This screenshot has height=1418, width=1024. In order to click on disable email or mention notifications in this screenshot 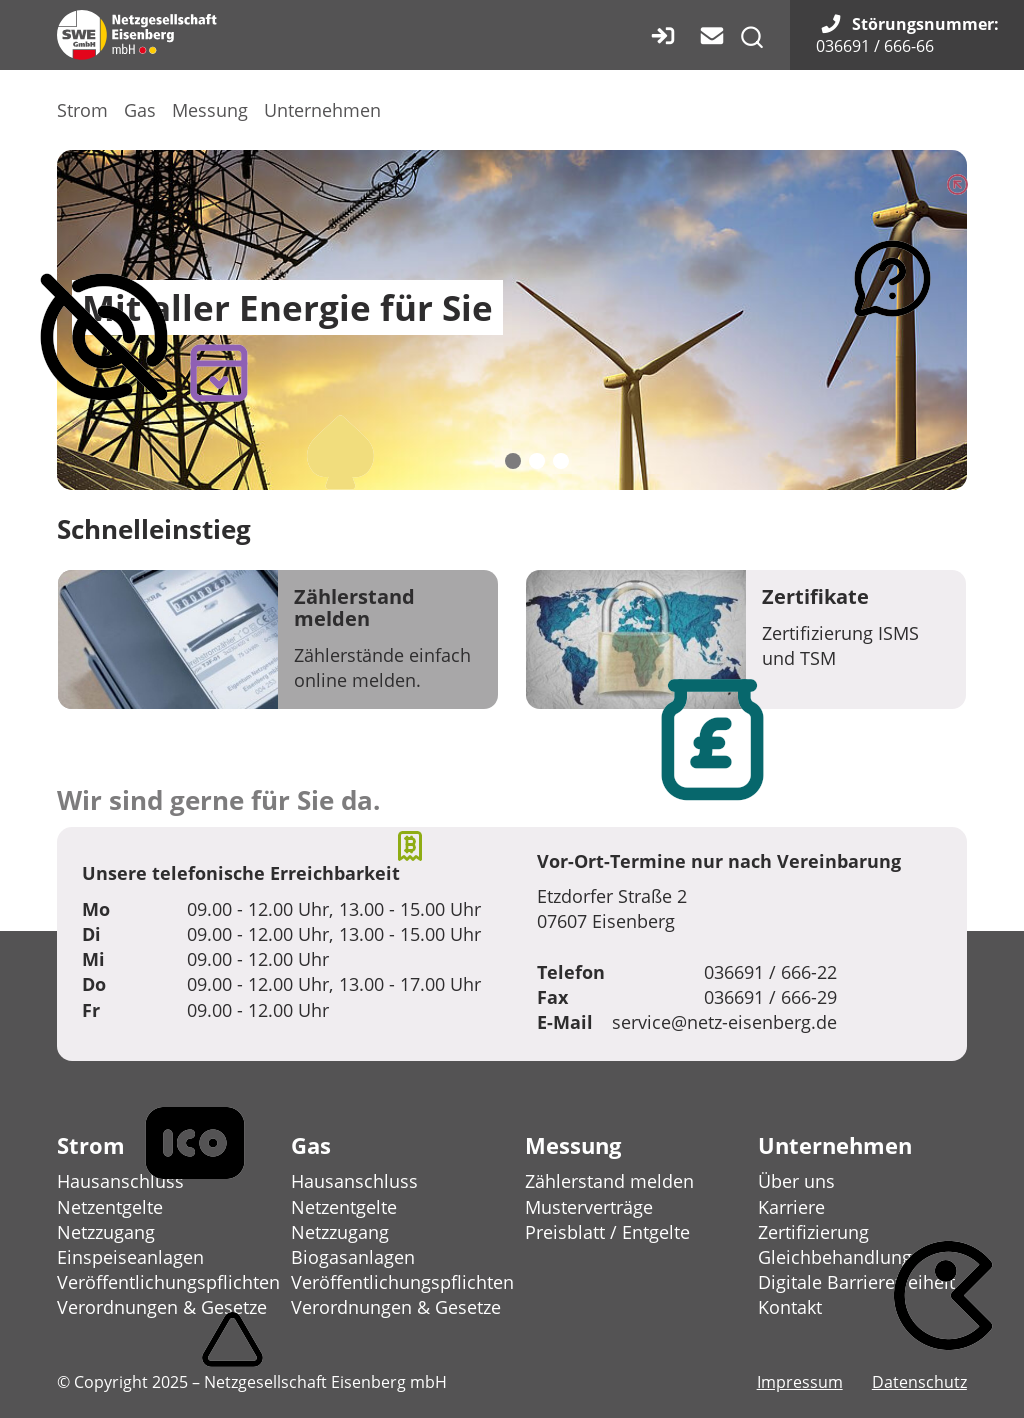, I will do `click(104, 337)`.